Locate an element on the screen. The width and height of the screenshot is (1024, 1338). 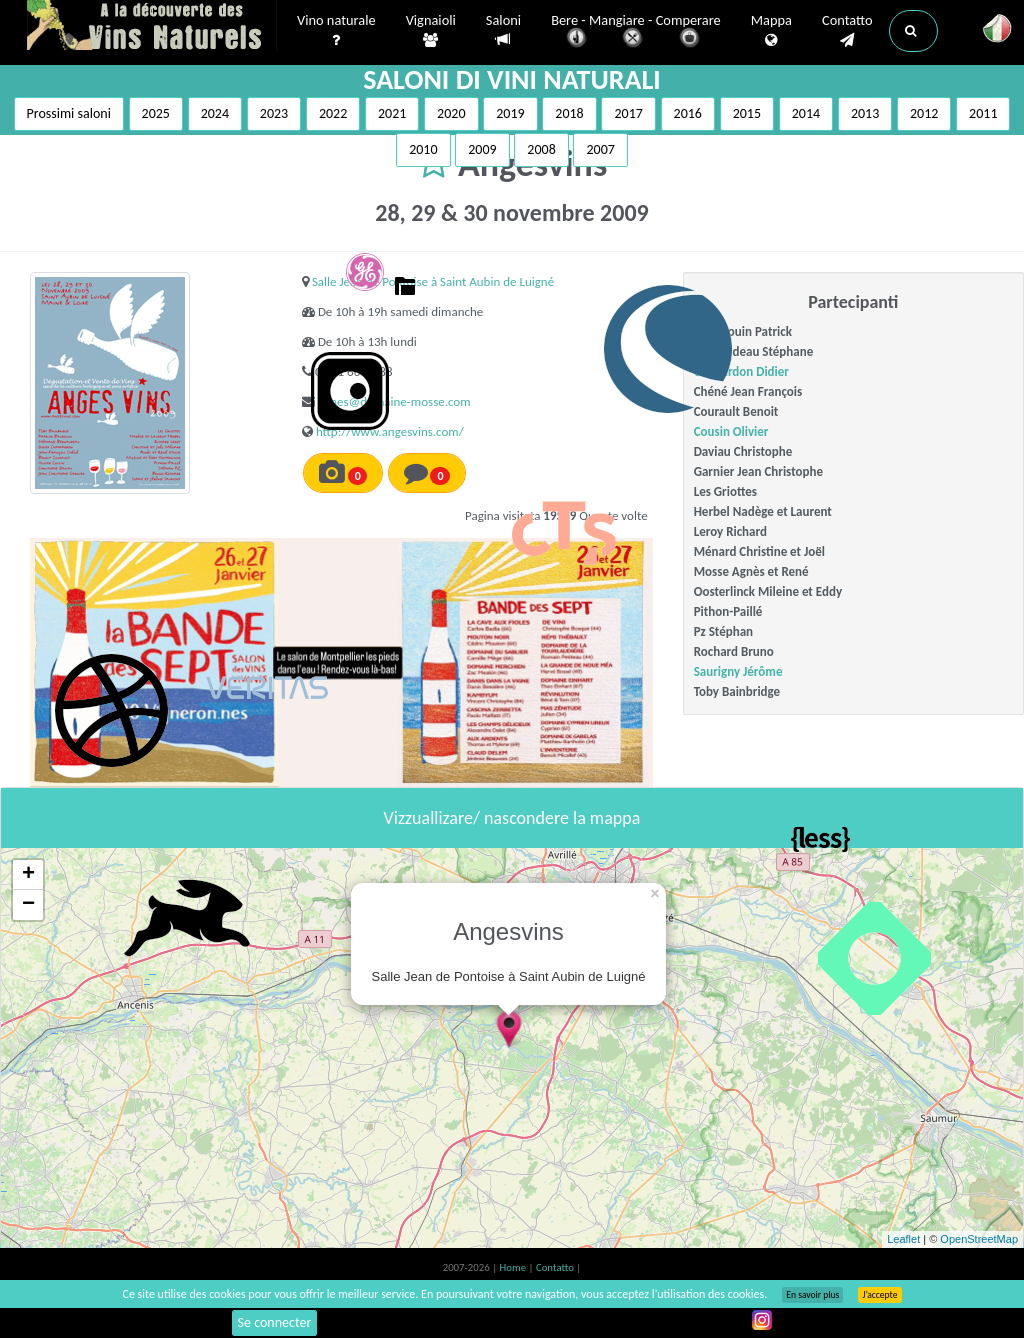
ariakit brand logo is located at coordinates (350, 391).